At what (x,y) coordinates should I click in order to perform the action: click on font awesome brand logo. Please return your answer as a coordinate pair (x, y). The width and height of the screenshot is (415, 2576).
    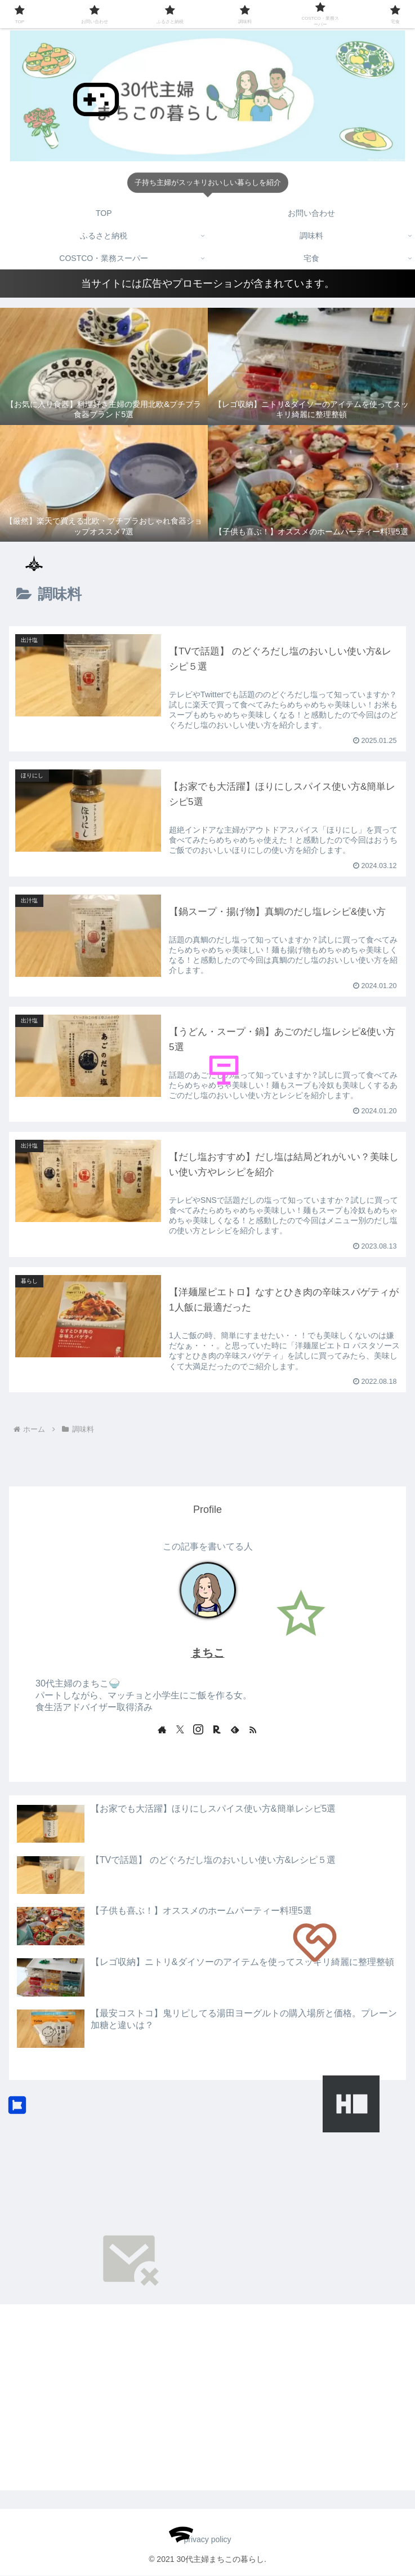
    Looking at the image, I should click on (17, 2105).